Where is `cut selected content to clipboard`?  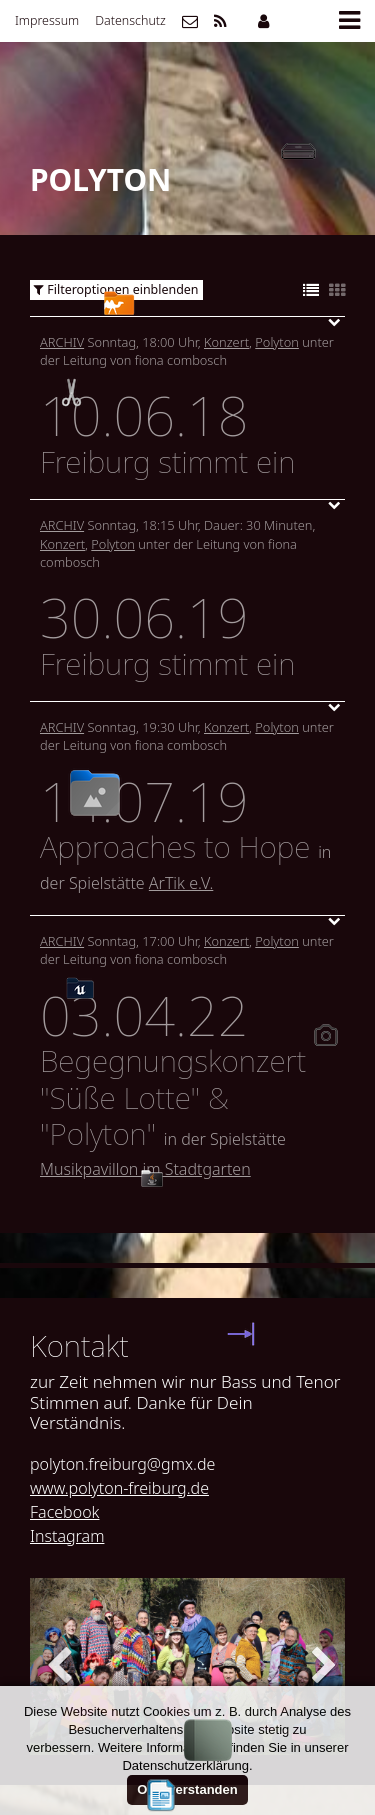
cut selected content to clipboard is located at coordinates (71, 392).